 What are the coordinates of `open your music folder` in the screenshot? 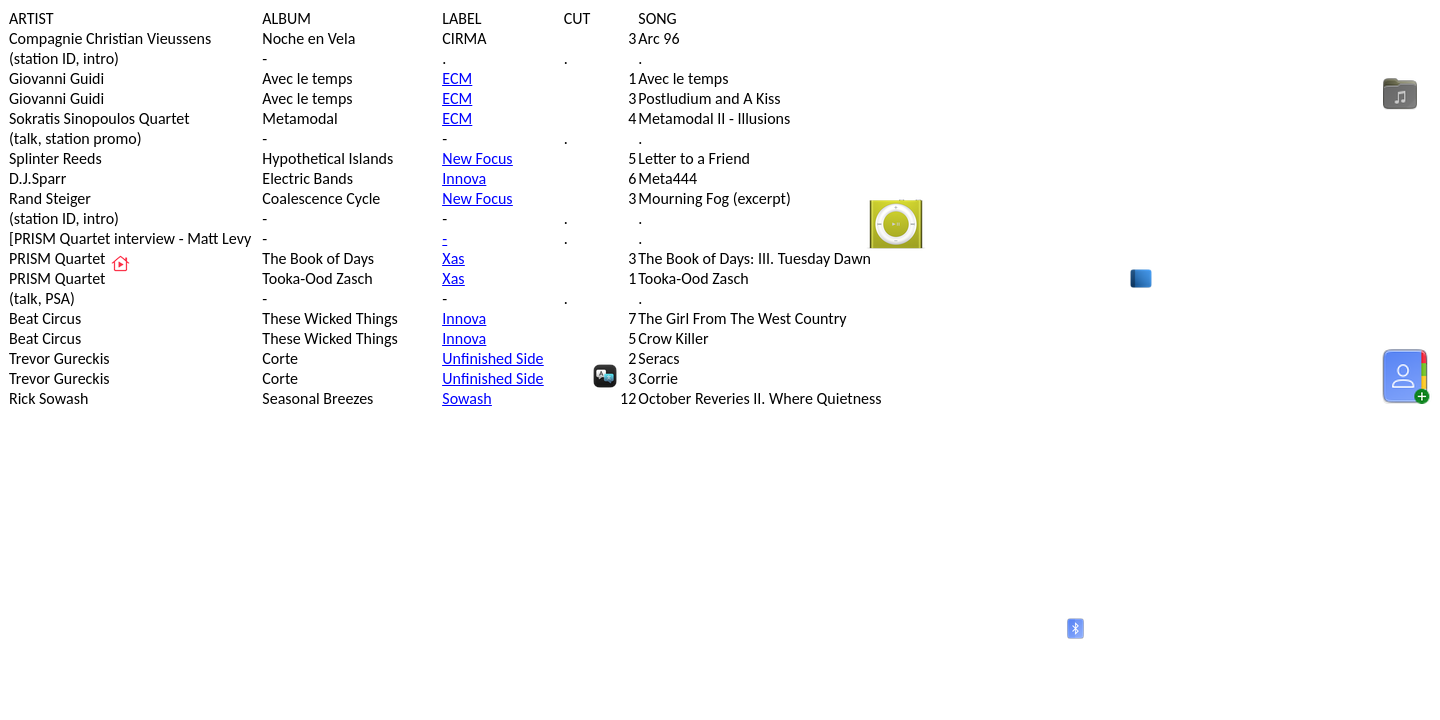 It's located at (1400, 93).